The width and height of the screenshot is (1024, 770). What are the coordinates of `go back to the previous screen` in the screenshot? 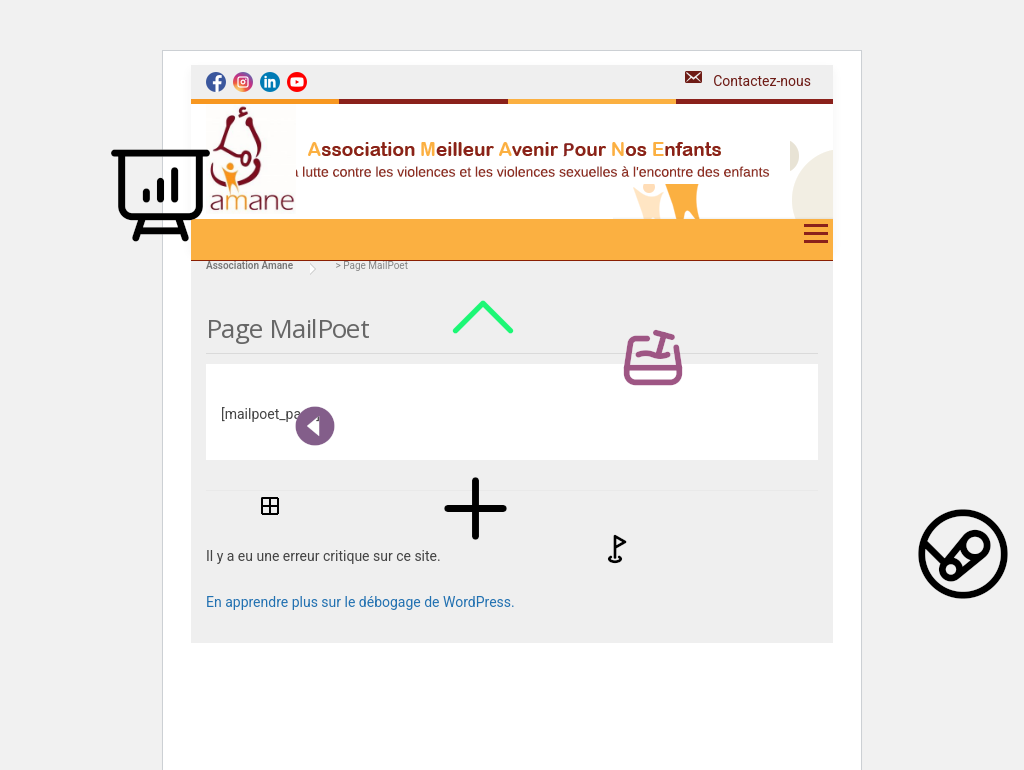 It's located at (315, 426).